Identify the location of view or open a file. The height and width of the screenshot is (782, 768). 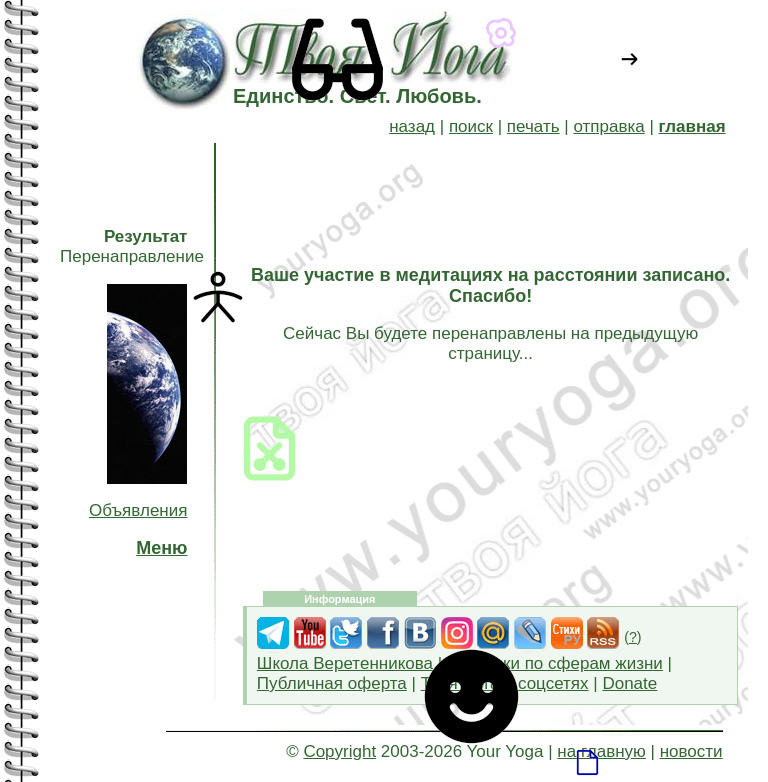
(587, 762).